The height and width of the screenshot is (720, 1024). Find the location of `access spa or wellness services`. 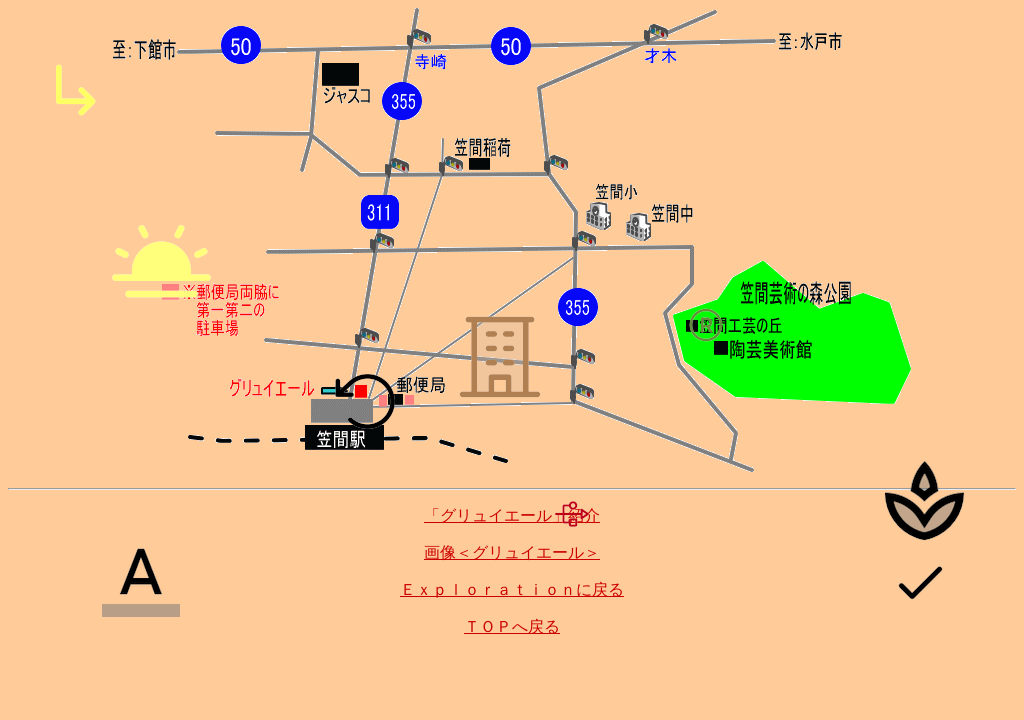

access spa or wellness services is located at coordinates (924, 500).